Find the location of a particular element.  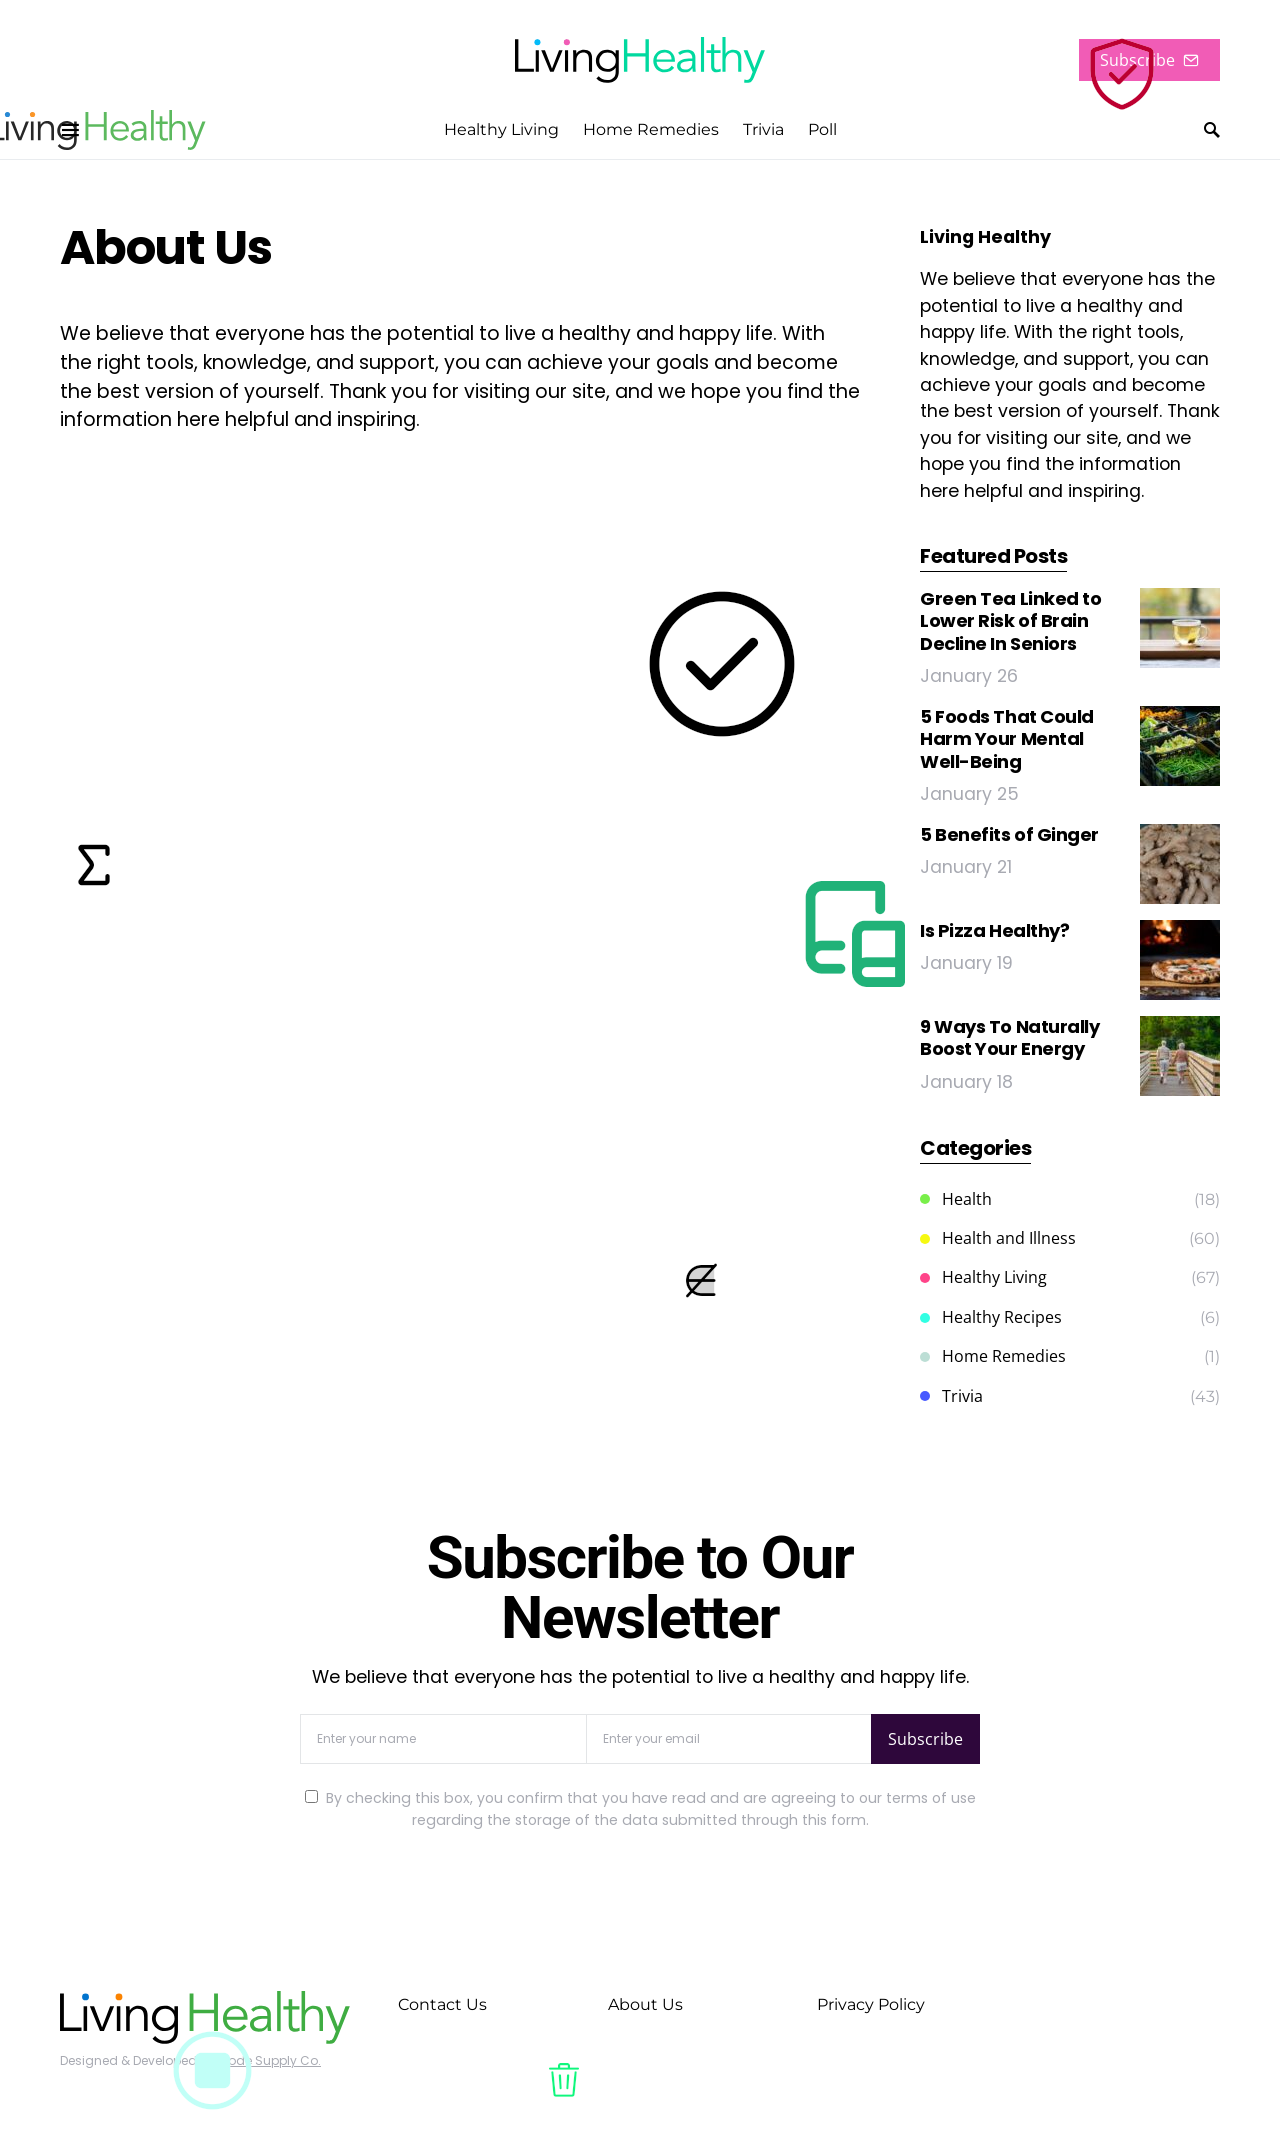

calculate sum or total is located at coordinates (94, 865).